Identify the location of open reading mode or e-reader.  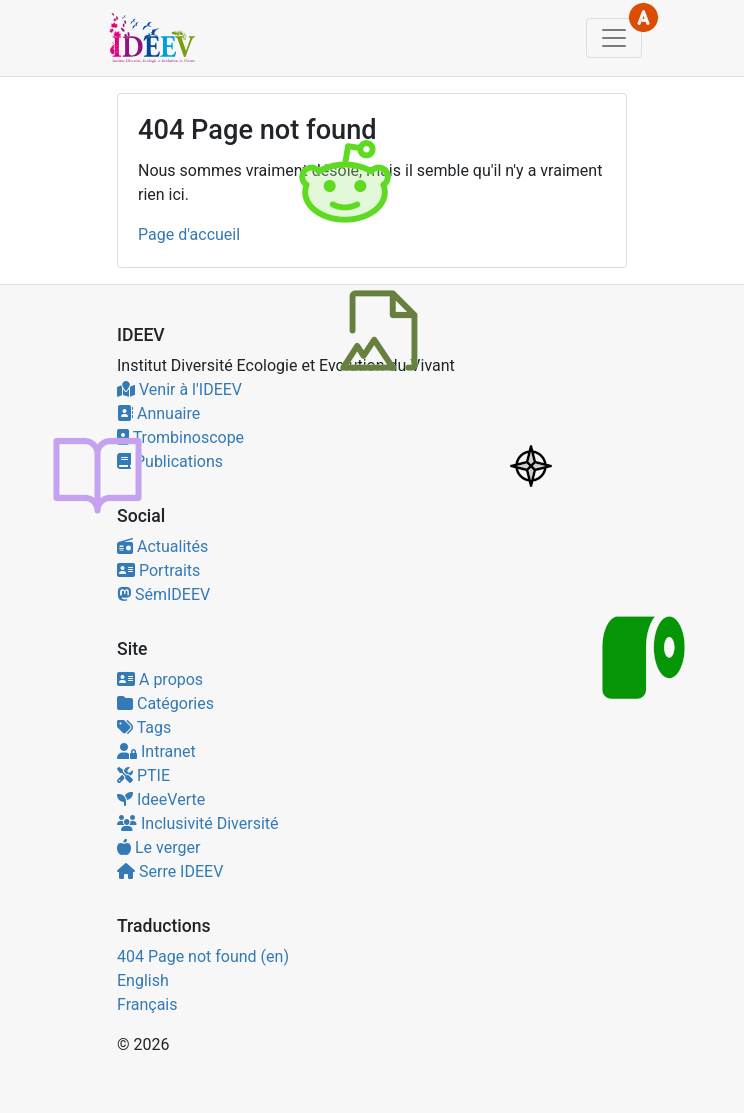
(97, 469).